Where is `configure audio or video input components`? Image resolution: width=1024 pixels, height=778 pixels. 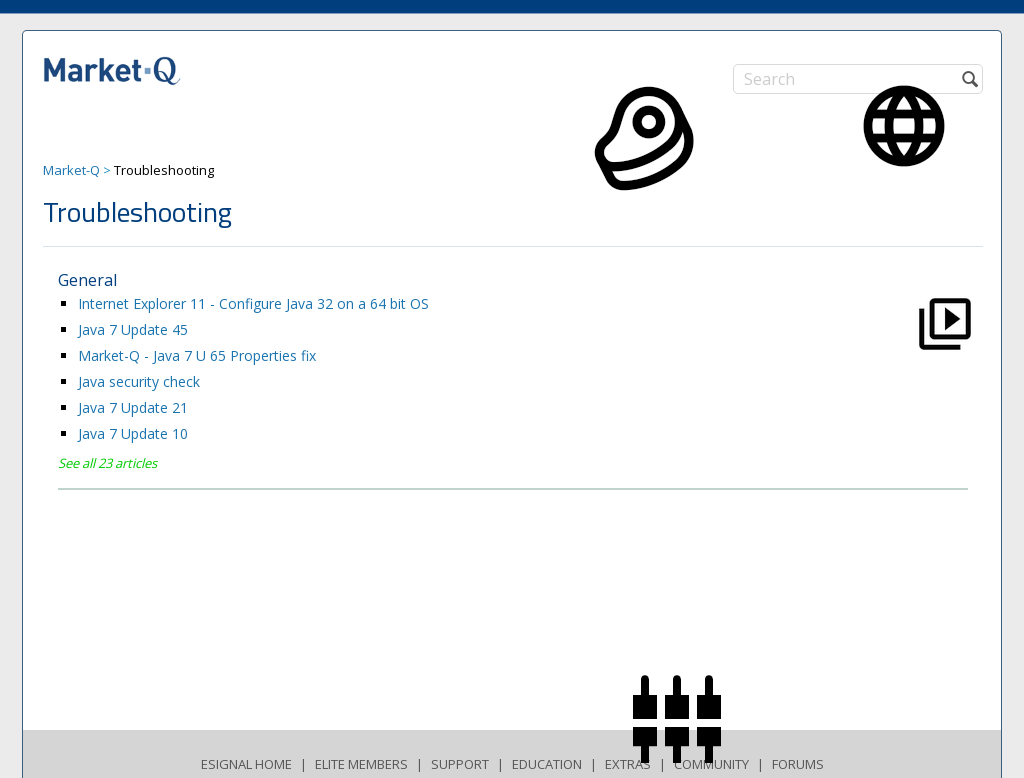 configure audio or video input components is located at coordinates (677, 719).